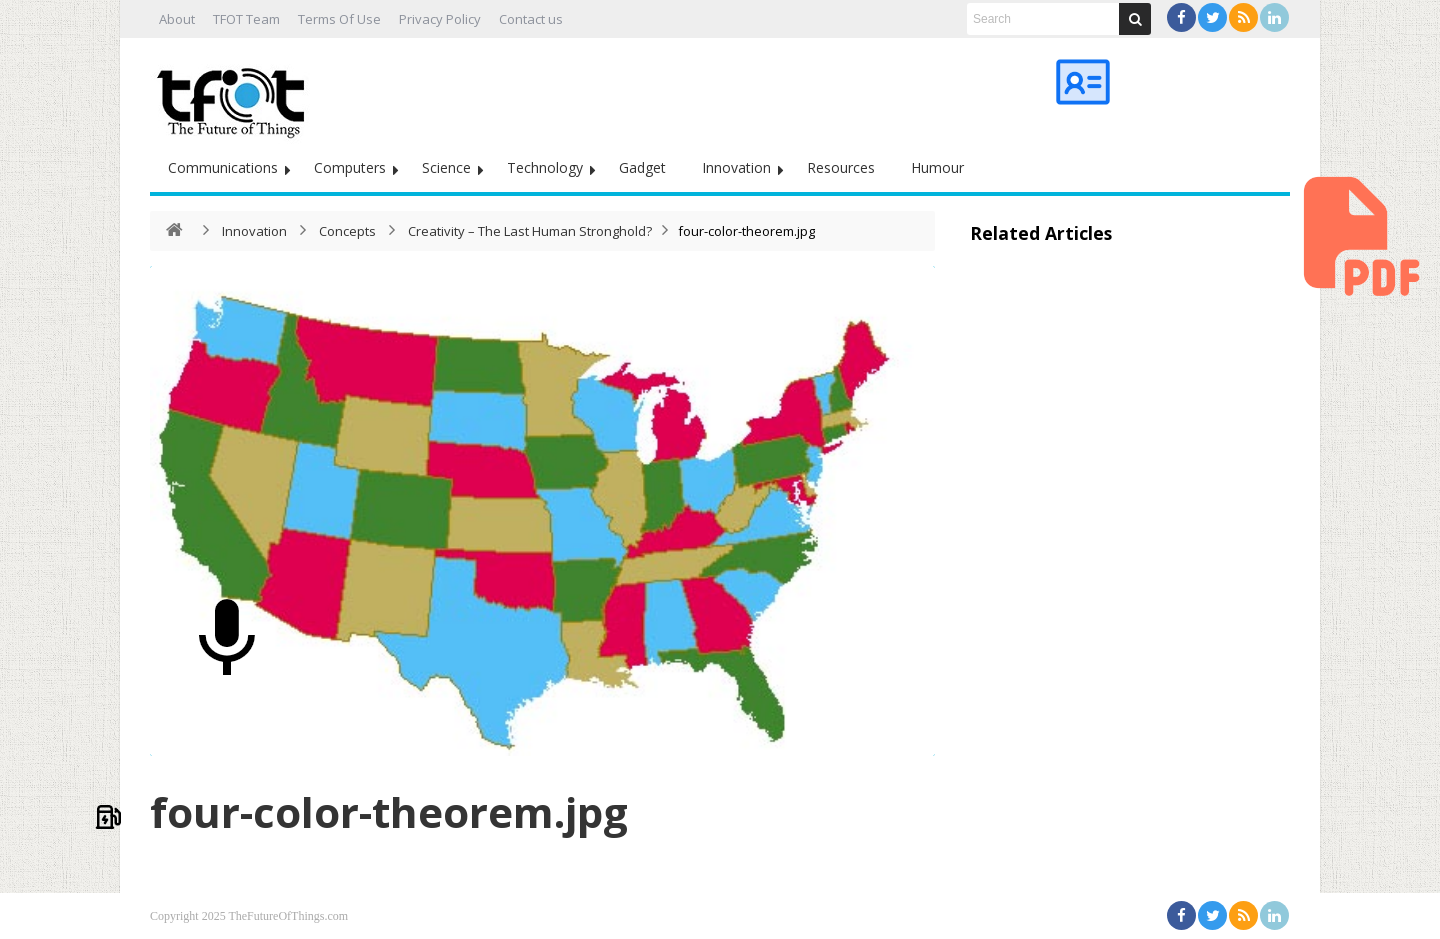  What do you see at coordinates (1359, 232) in the screenshot?
I see `view or open a PDF document` at bounding box center [1359, 232].